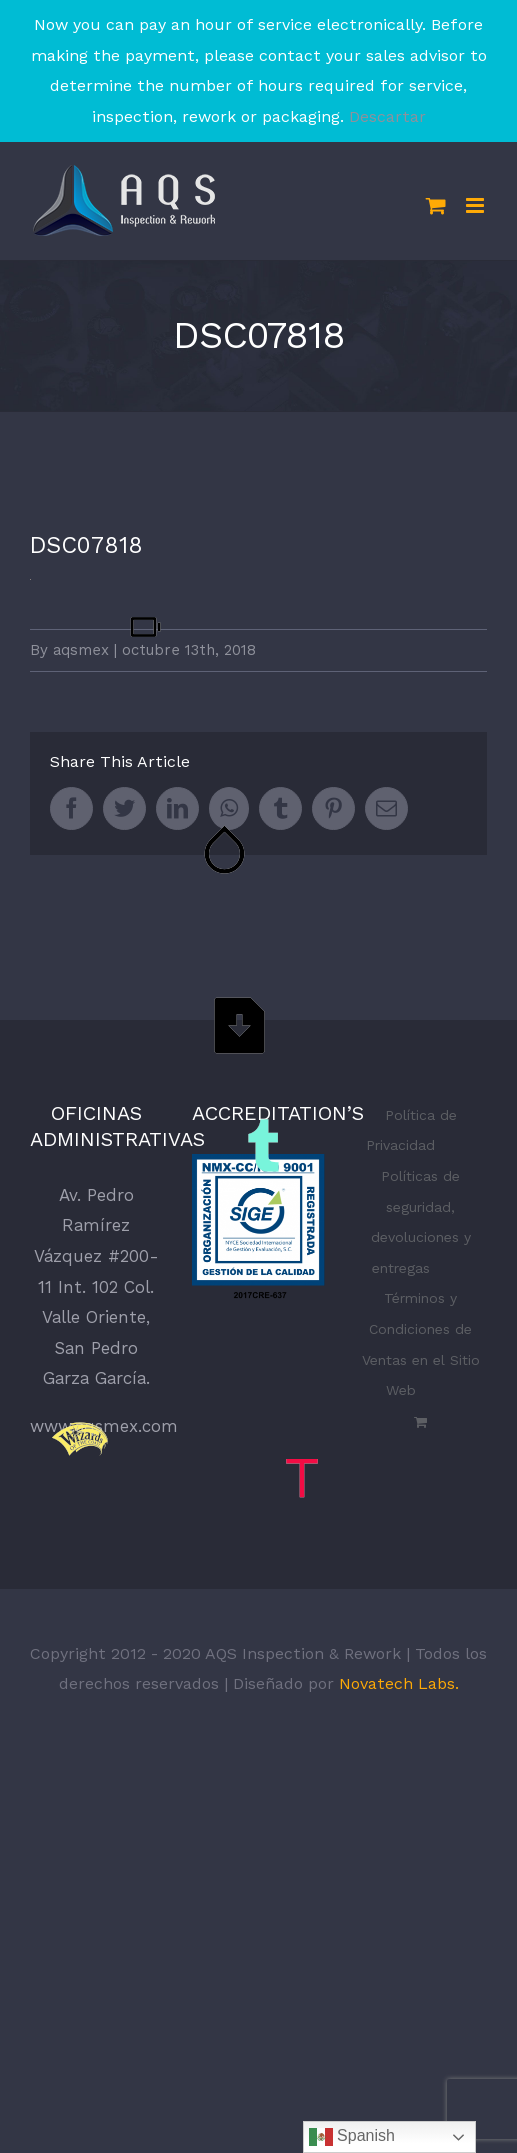 The height and width of the screenshot is (2153, 517). Describe the element at coordinates (239, 1025) in the screenshot. I see `download this file` at that location.